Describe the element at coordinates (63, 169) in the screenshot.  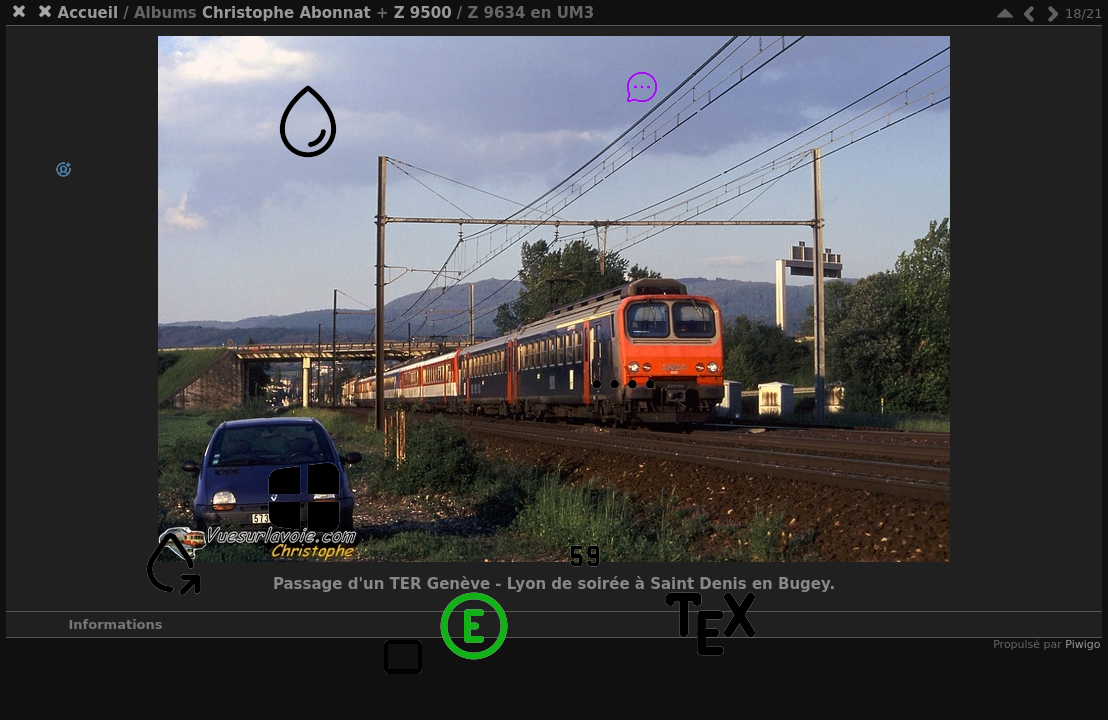
I see `add a new user or contact` at that location.